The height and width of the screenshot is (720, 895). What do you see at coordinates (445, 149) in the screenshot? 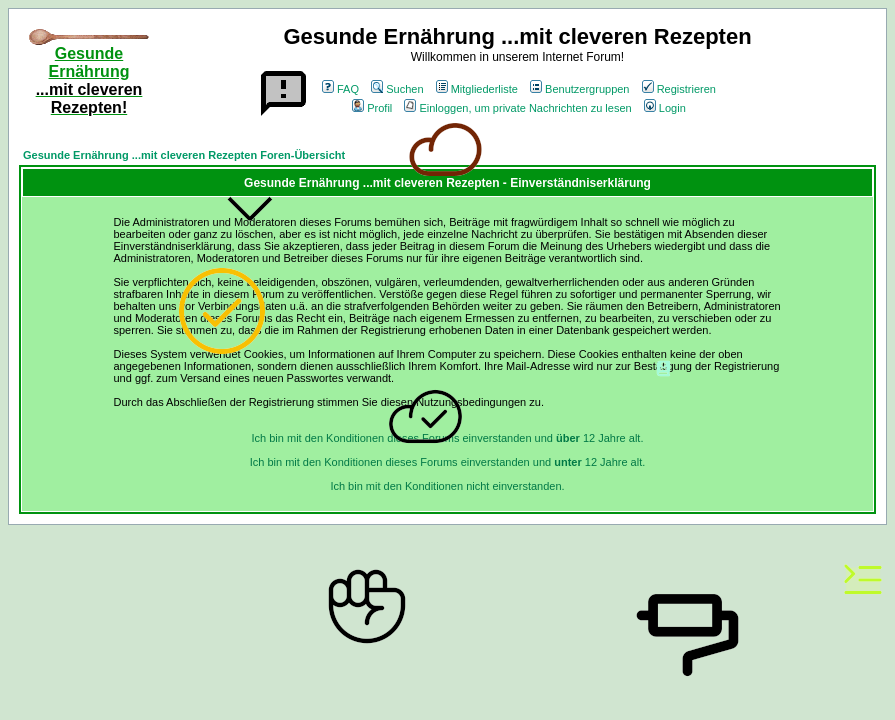
I see `access cloud storage` at bounding box center [445, 149].